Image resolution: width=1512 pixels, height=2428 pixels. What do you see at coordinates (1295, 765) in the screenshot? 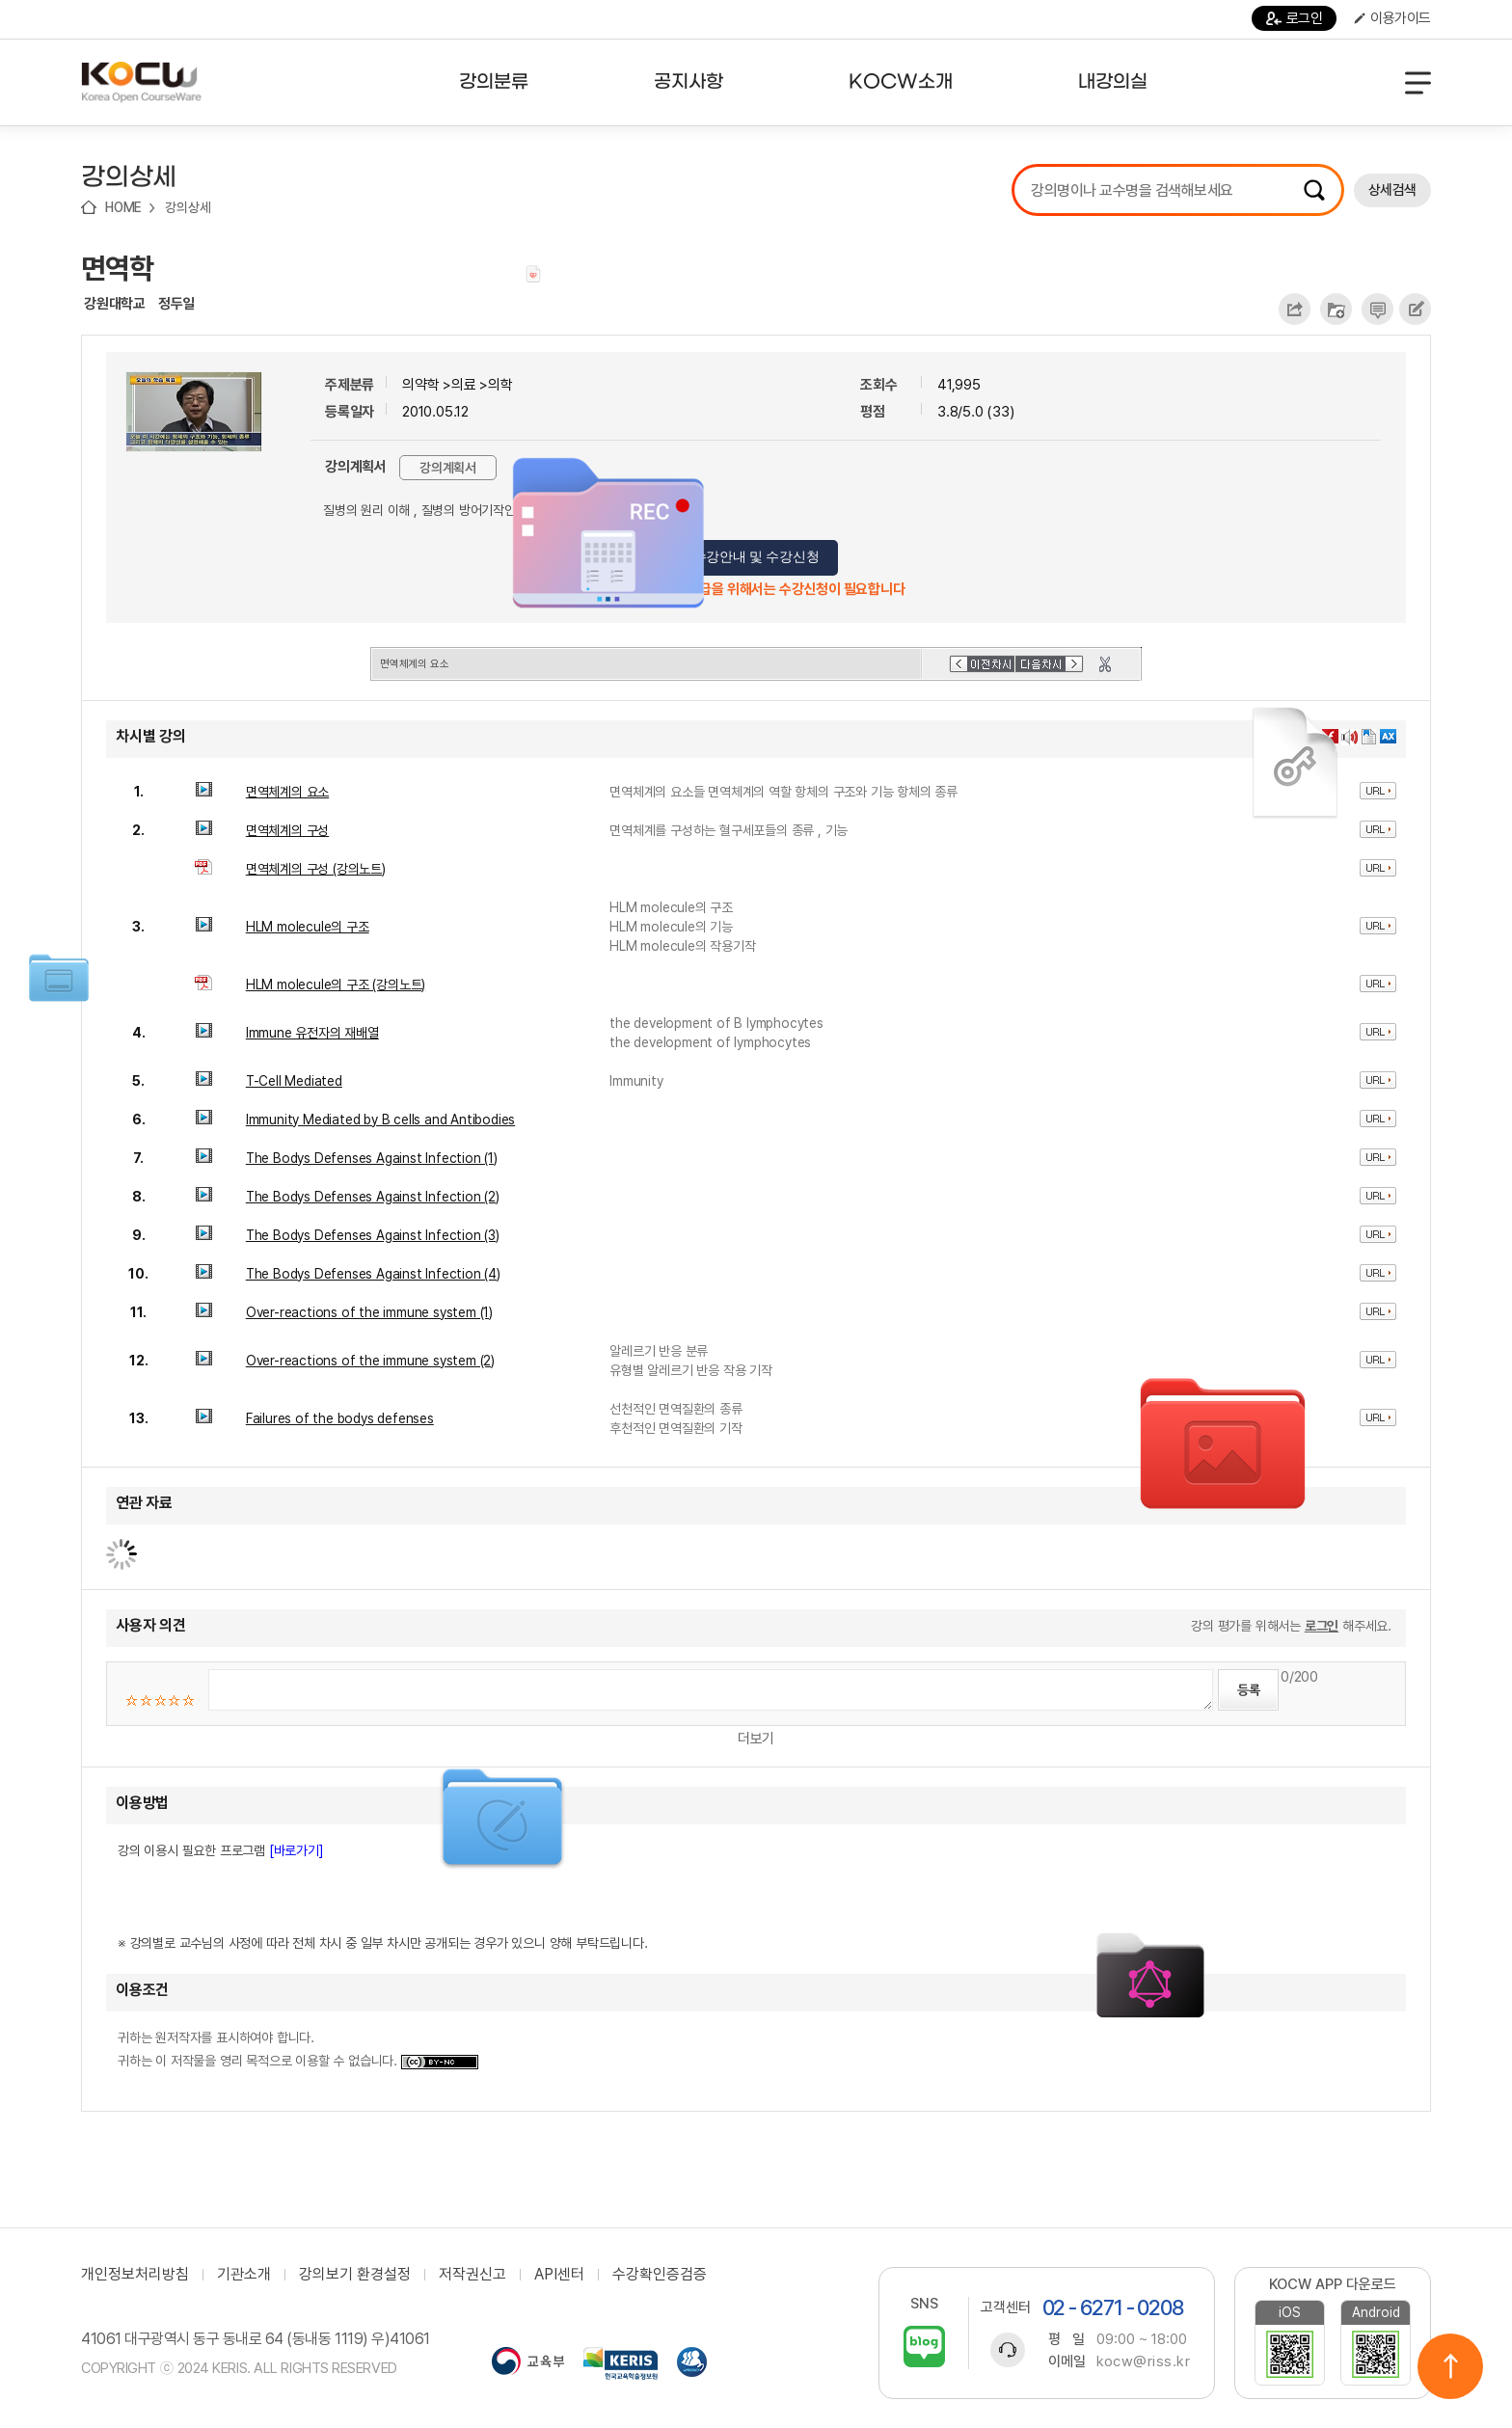
I see `slack authentication or login key` at bounding box center [1295, 765].